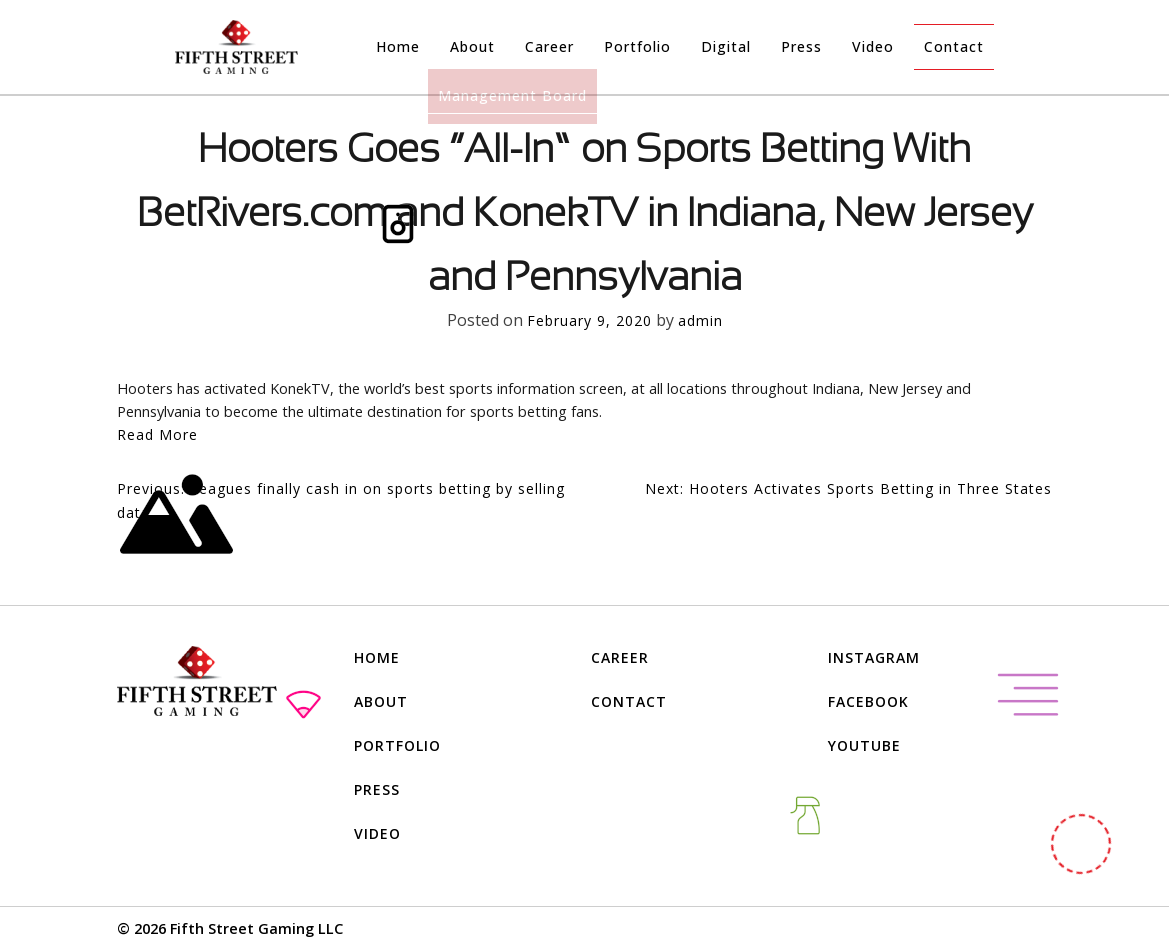 The height and width of the screenshot is (950, 1169). Describe the element at coordinates (303, 704) in the screenshot. I see `indicates weak wifi signal strength` at that location.